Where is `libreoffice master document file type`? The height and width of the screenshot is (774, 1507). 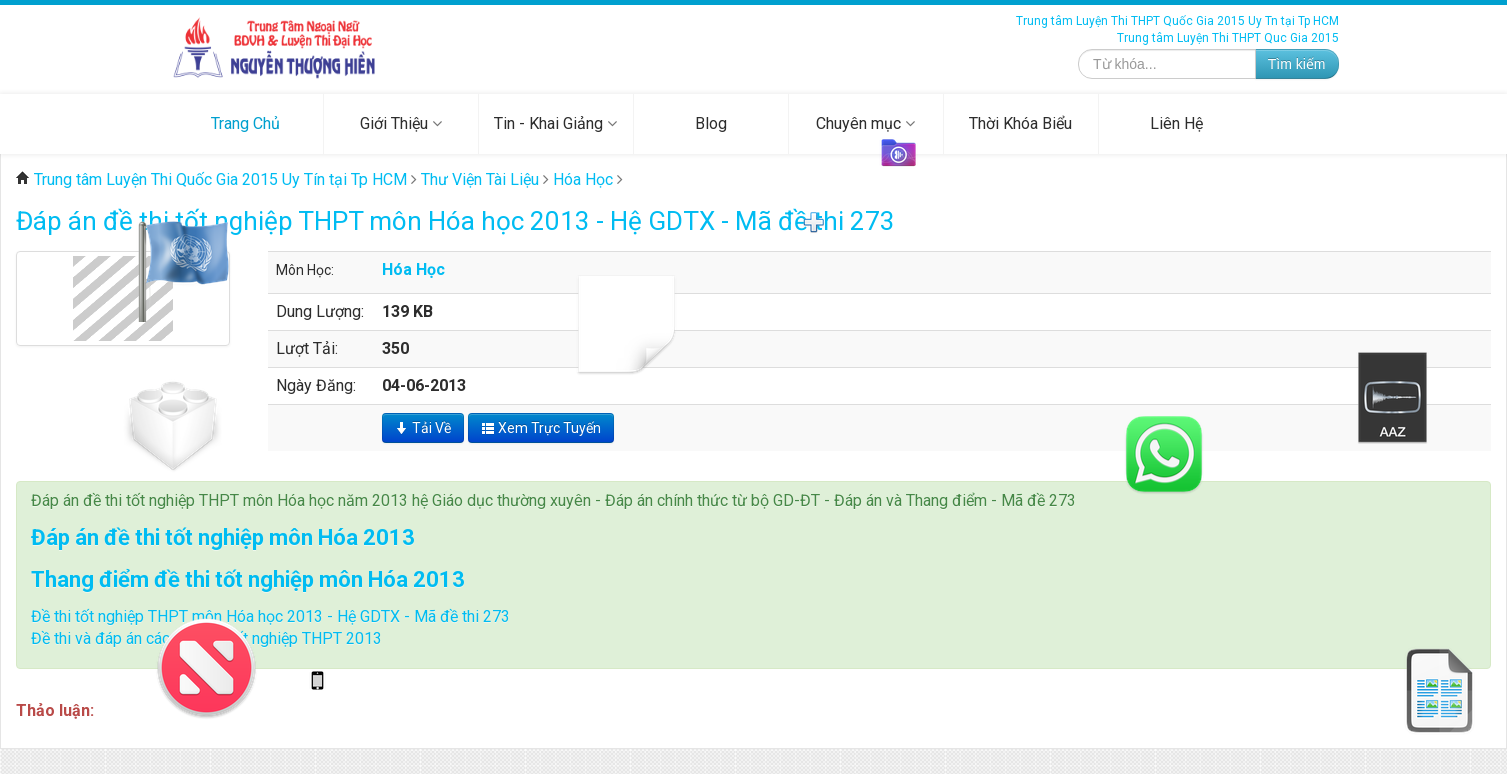 libreoffice master document file type is located at coordinates (1439, 690).